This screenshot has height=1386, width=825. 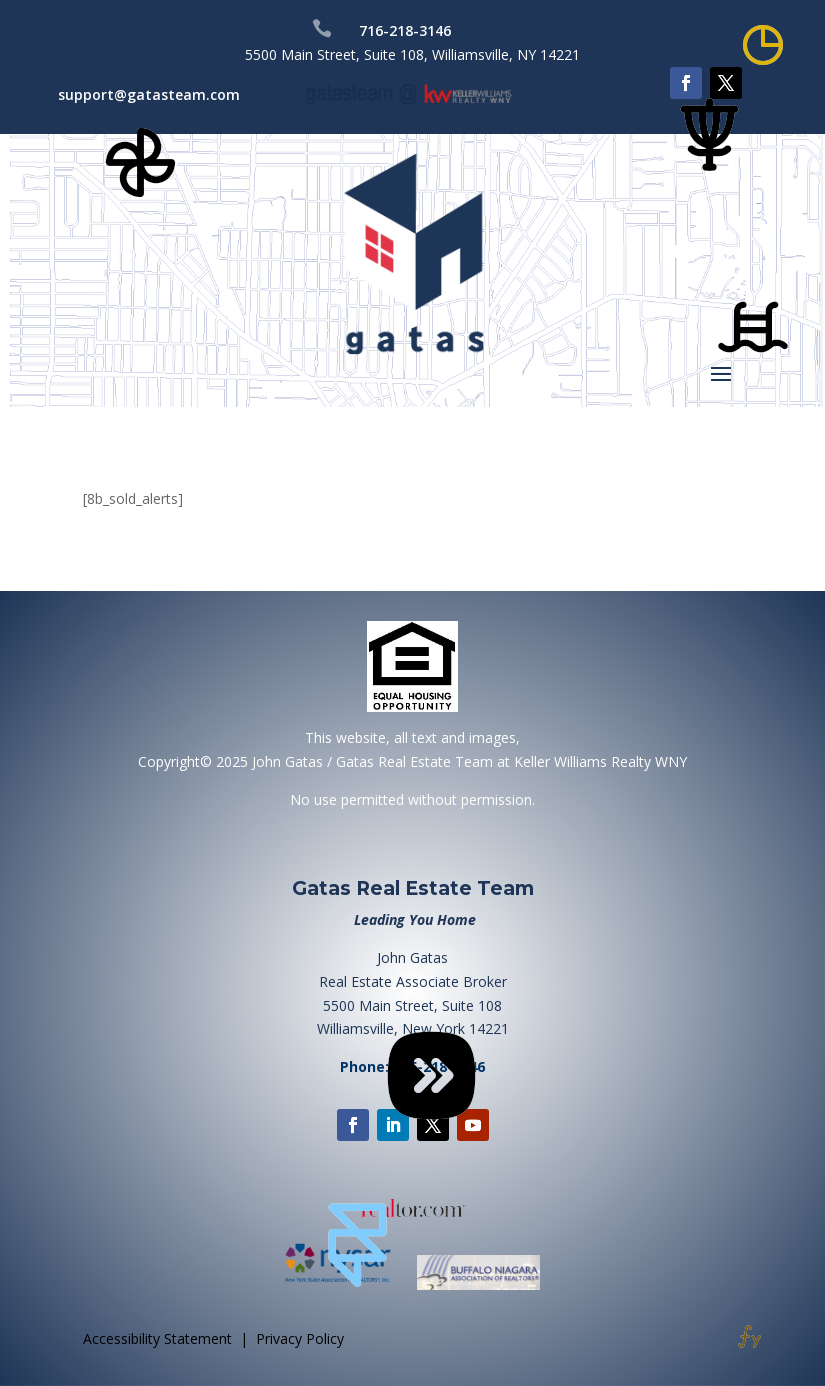 What do you see at coordinates (140, 162) in the screenshot?
I see `access renewable energy settings` at bounding box center [140, 162].